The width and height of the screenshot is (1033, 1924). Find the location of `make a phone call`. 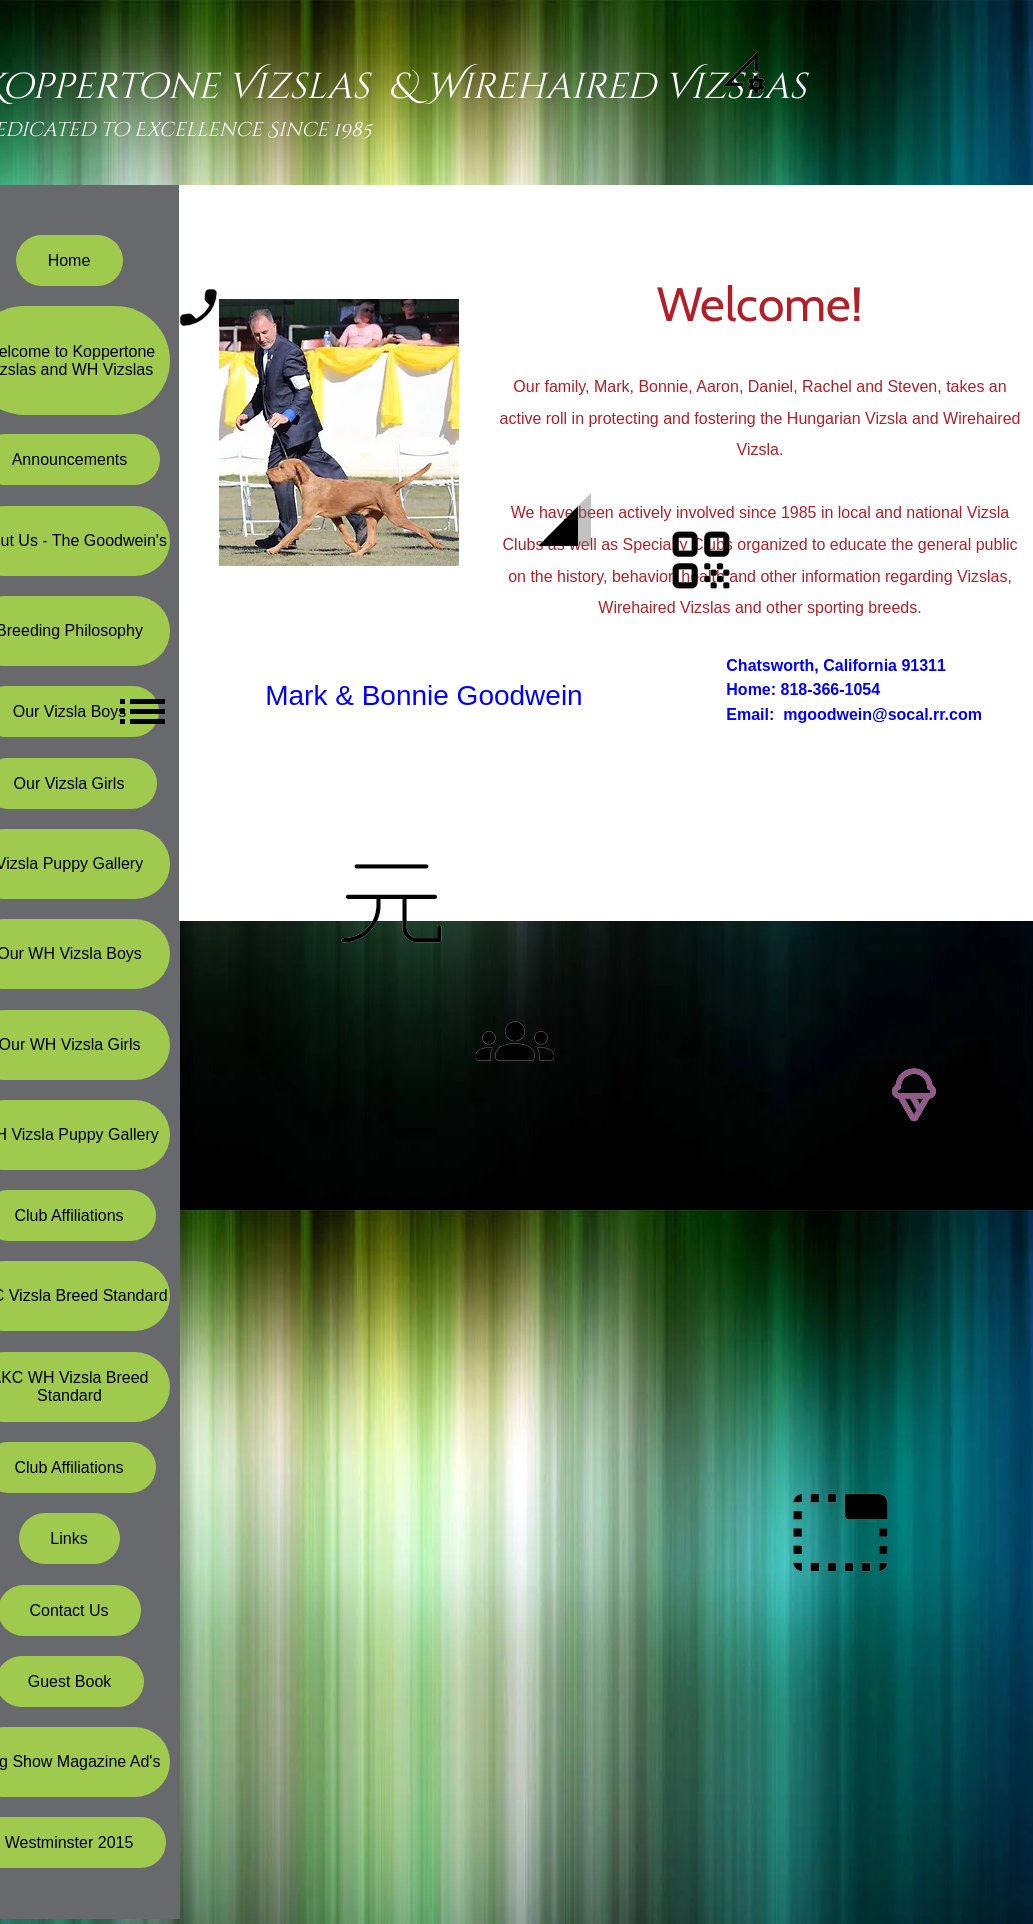

make a phone call is located at coordinates (198, 307).